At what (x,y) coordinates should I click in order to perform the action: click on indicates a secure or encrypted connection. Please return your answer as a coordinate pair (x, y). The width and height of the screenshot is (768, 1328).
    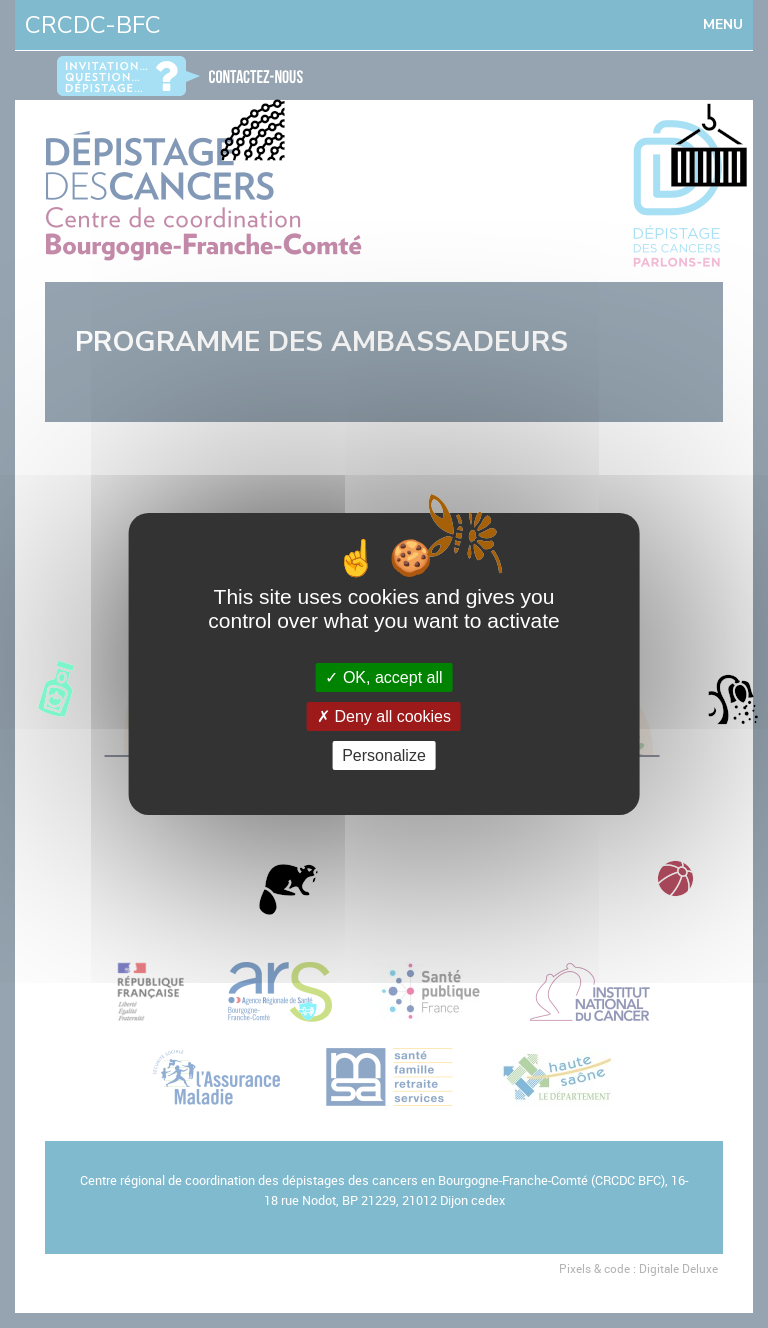
    Looking at the image, I should click on (252, 128).